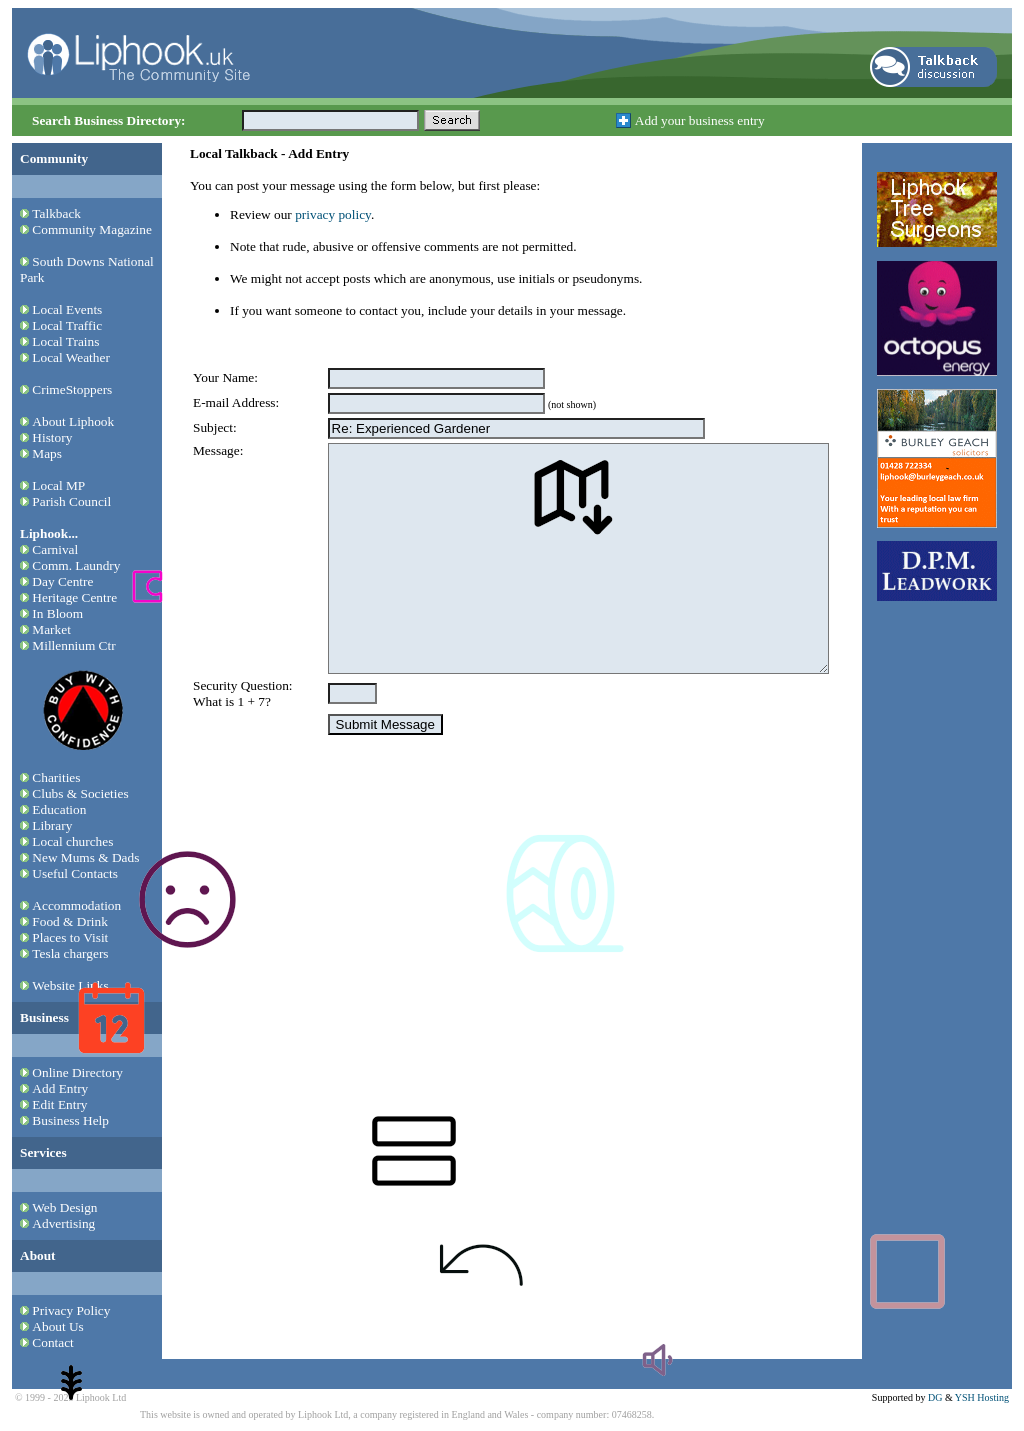 The height and width of the screenshot is (1431, 1024). Describe the element at coordinates (571, 493) in the screenshot. I see `download map for offline use` at that location.